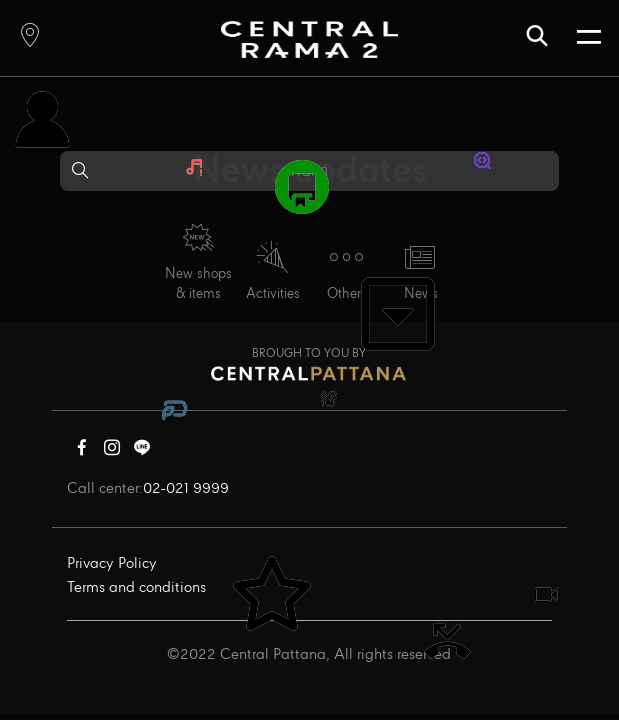 Image resolution: width=619 pixels, height=720 pixels. I want to click on view your profile, so click(42, 119).